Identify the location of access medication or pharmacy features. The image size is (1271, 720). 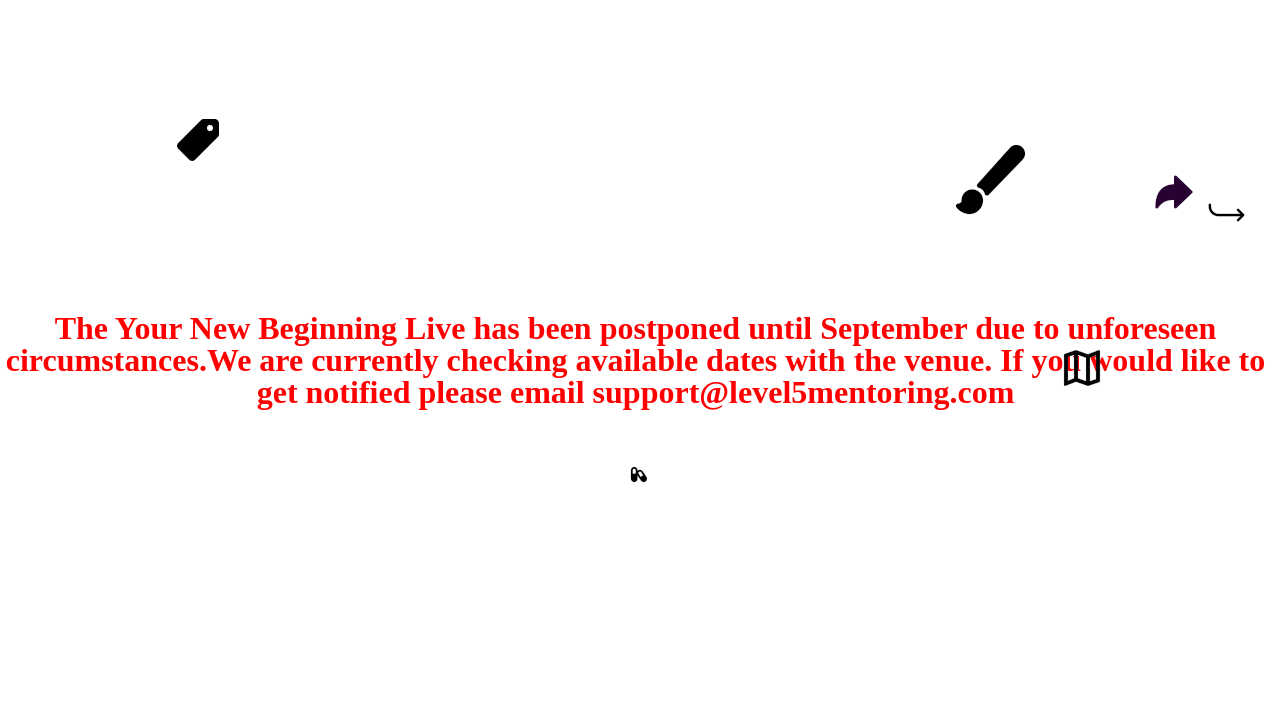
(638, 474).